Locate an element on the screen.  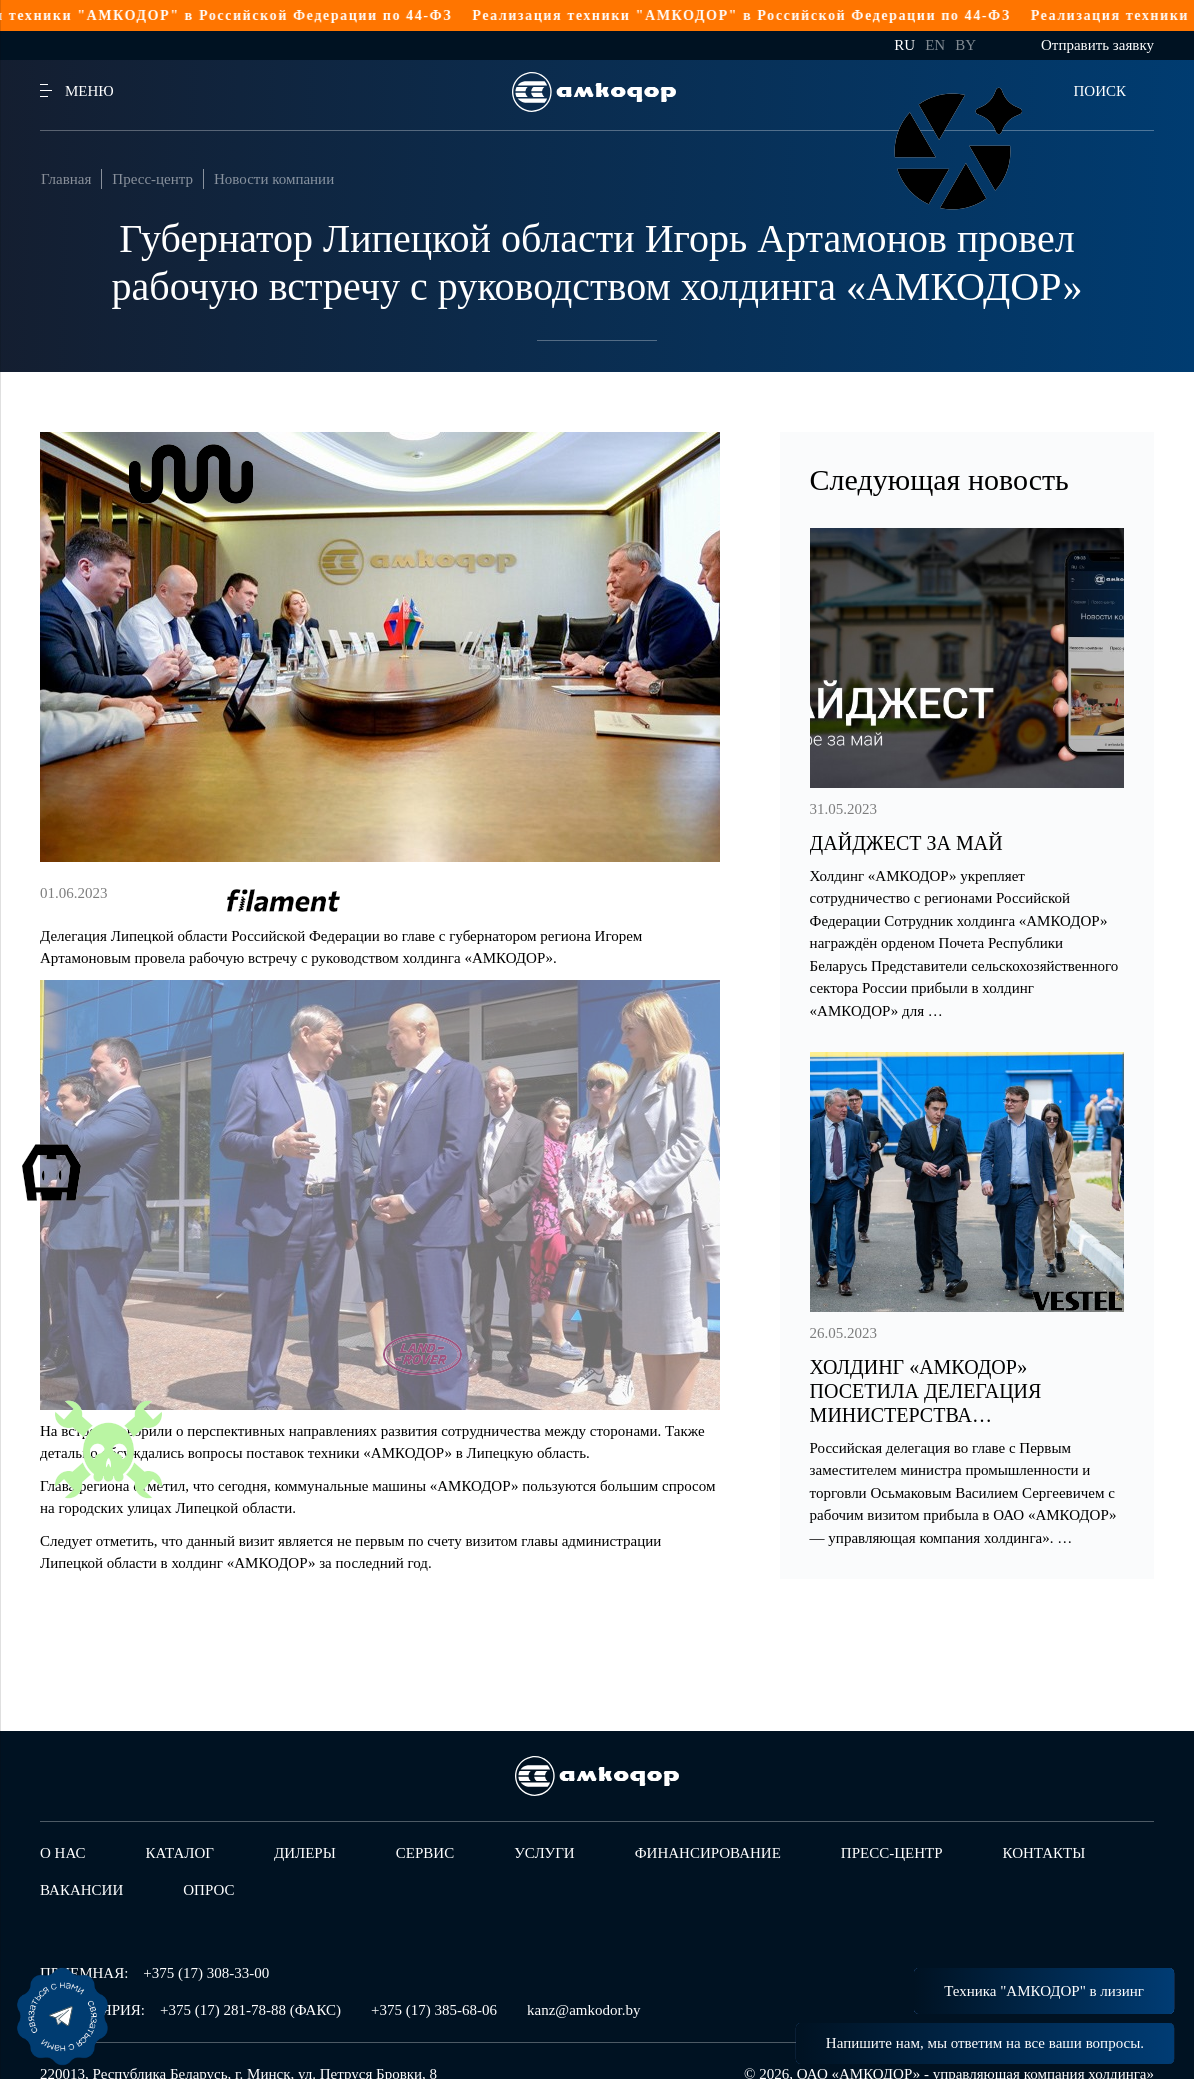
visit kununu employer review platform is located at coordinates (191, 474).